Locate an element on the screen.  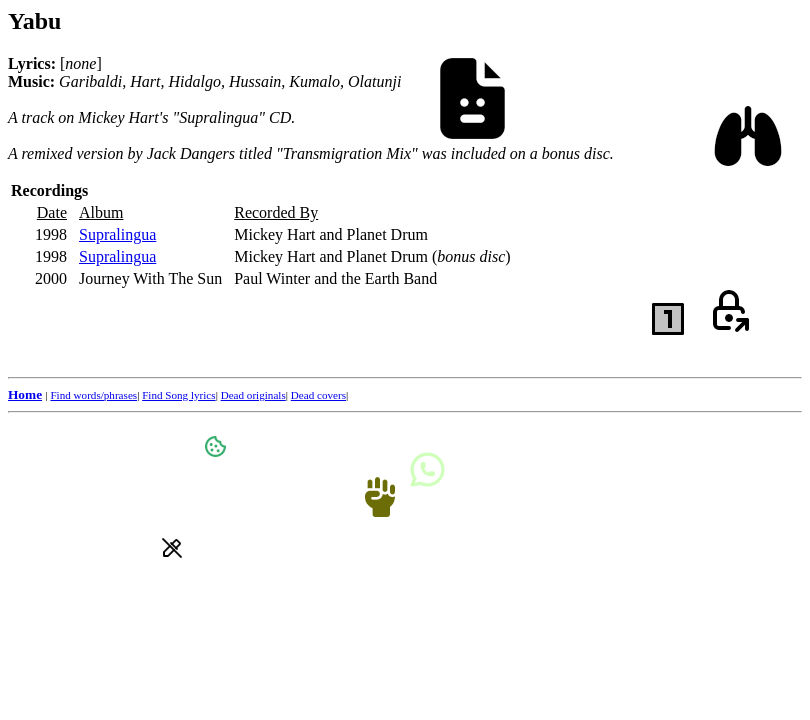
share secure content with others is located at coordinates (729, 310).